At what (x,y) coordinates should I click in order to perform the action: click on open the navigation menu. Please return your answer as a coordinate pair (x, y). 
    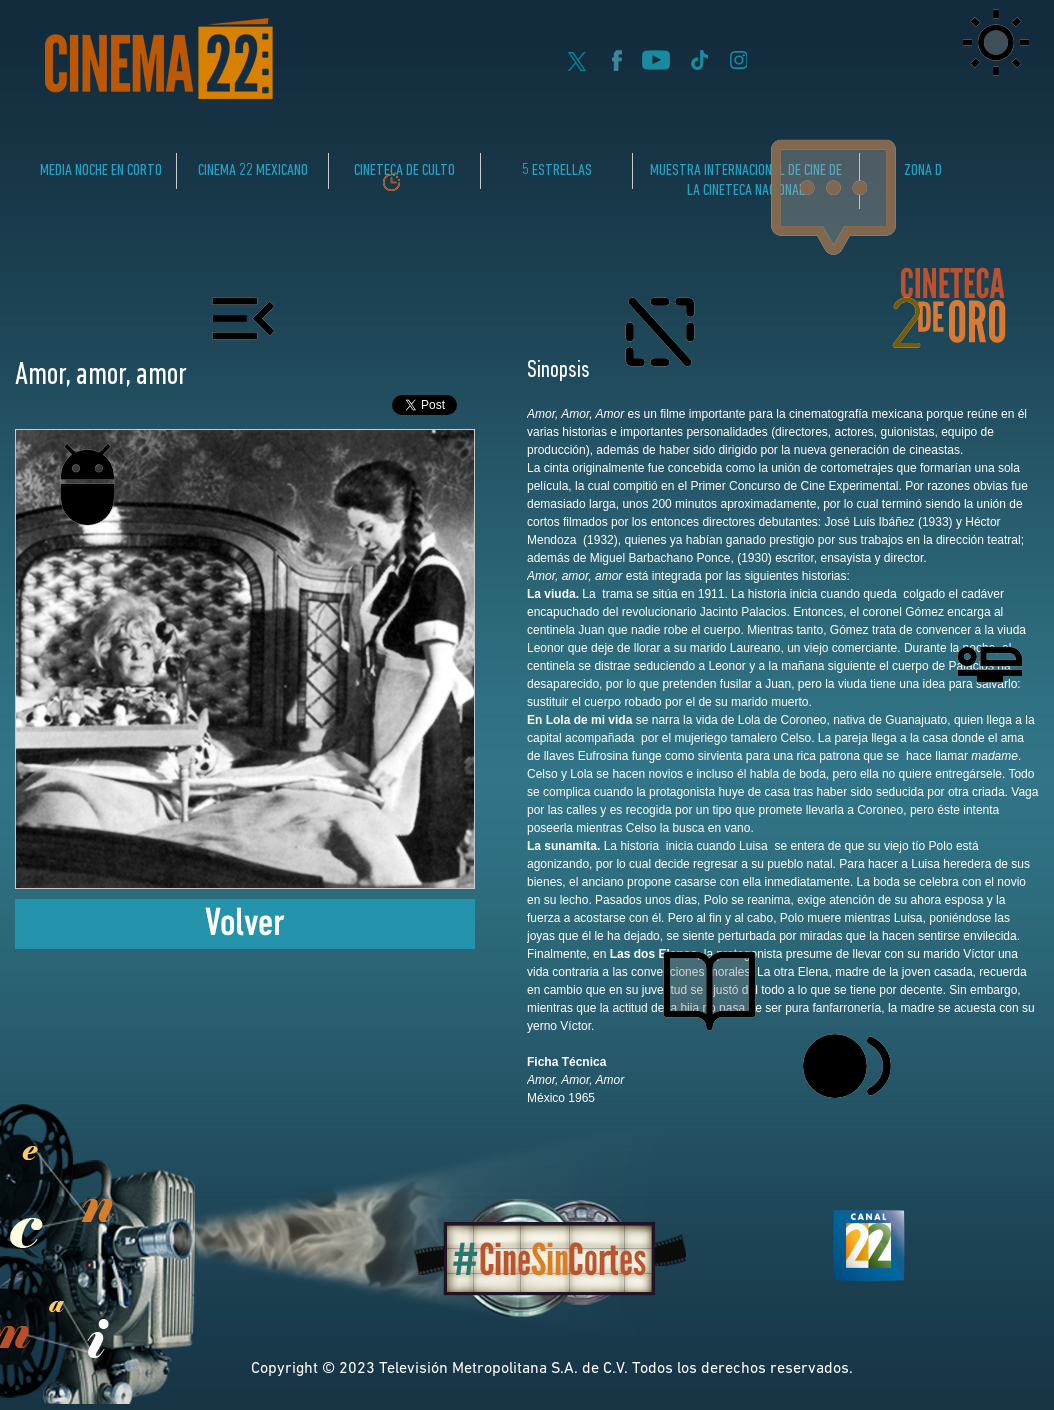
    Looking at the image, I should click on (243, 318).